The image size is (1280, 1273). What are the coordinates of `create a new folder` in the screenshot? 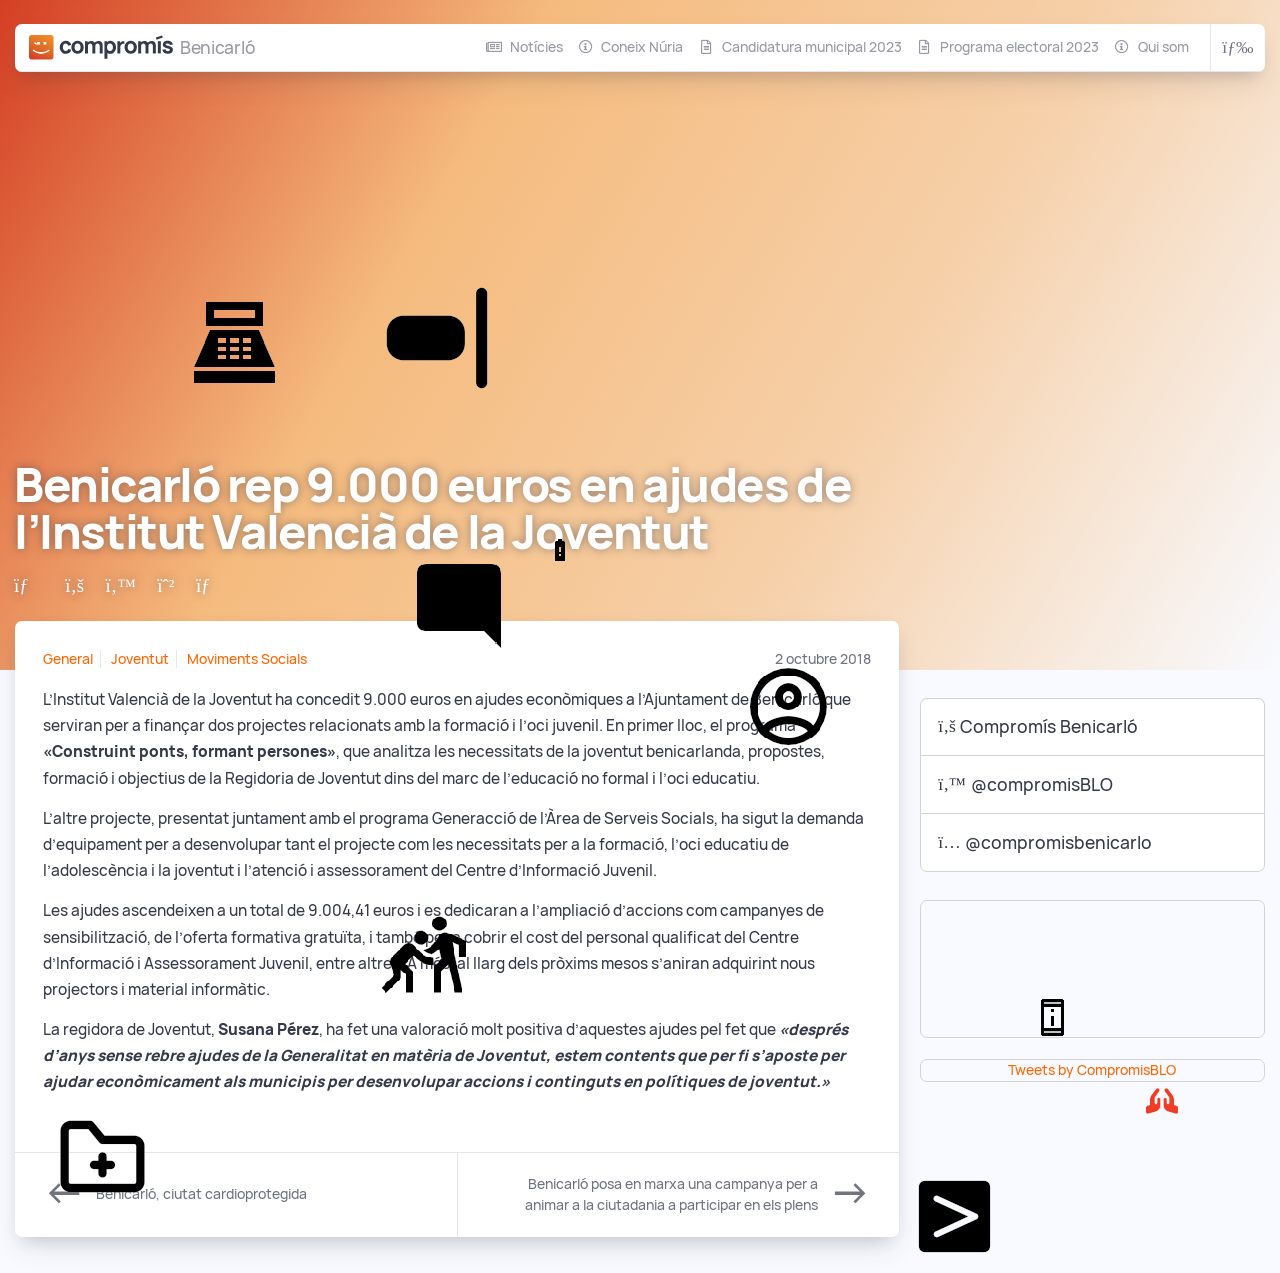 It's located at (102, 1156).